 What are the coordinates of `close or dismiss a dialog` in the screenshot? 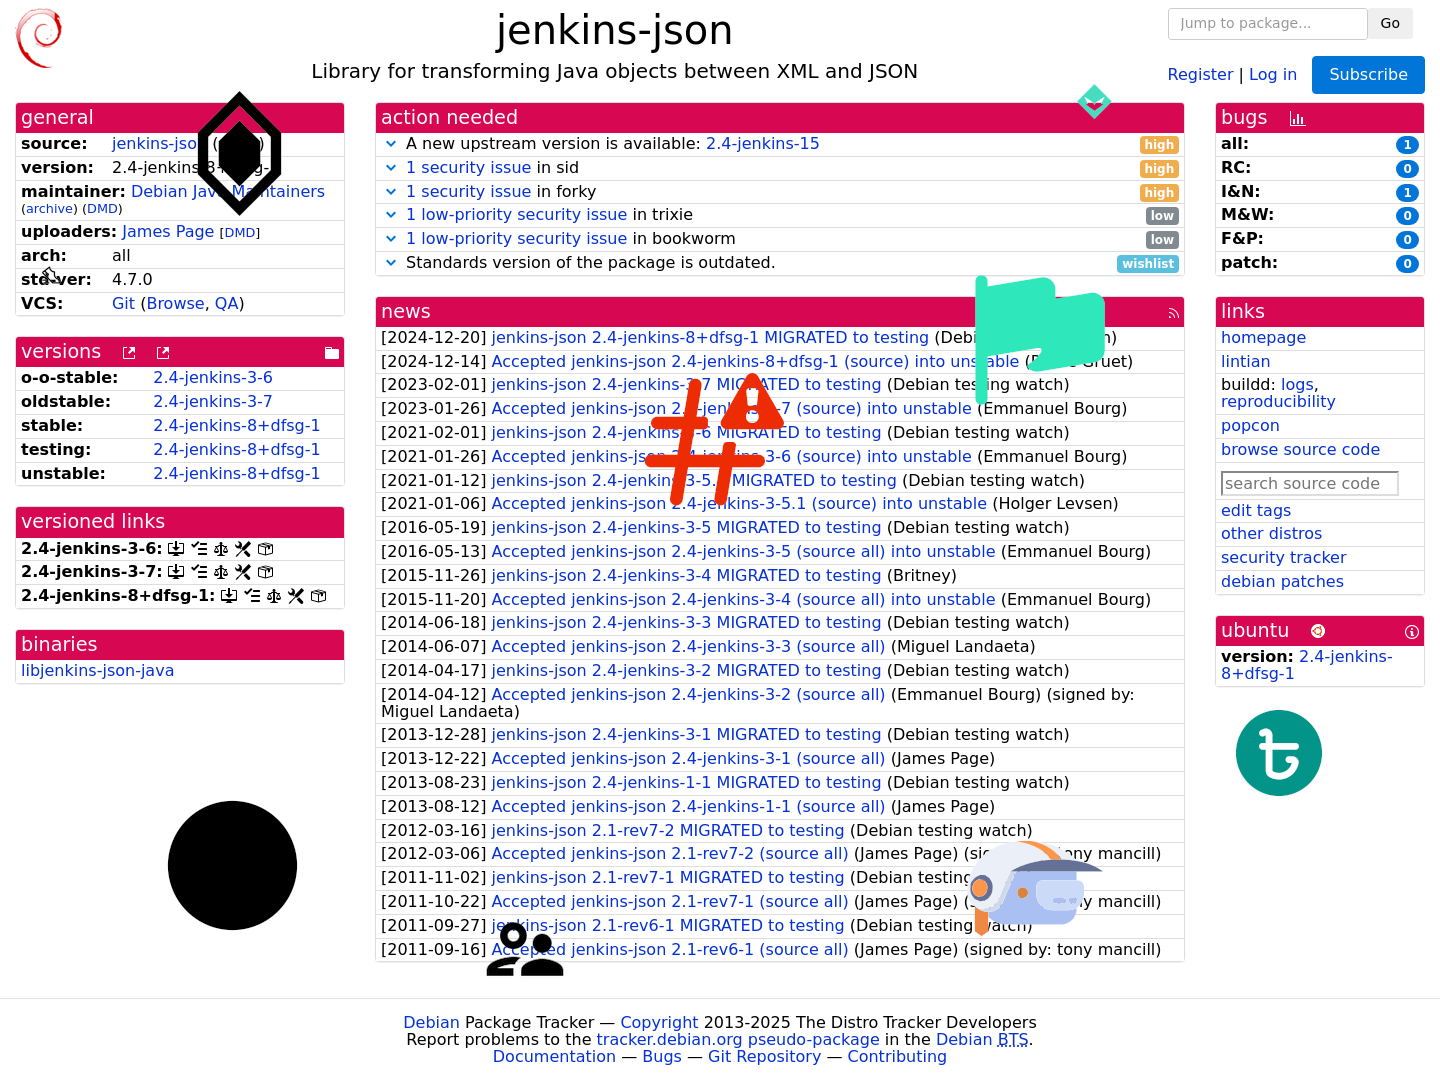 It's located at (232, 865).